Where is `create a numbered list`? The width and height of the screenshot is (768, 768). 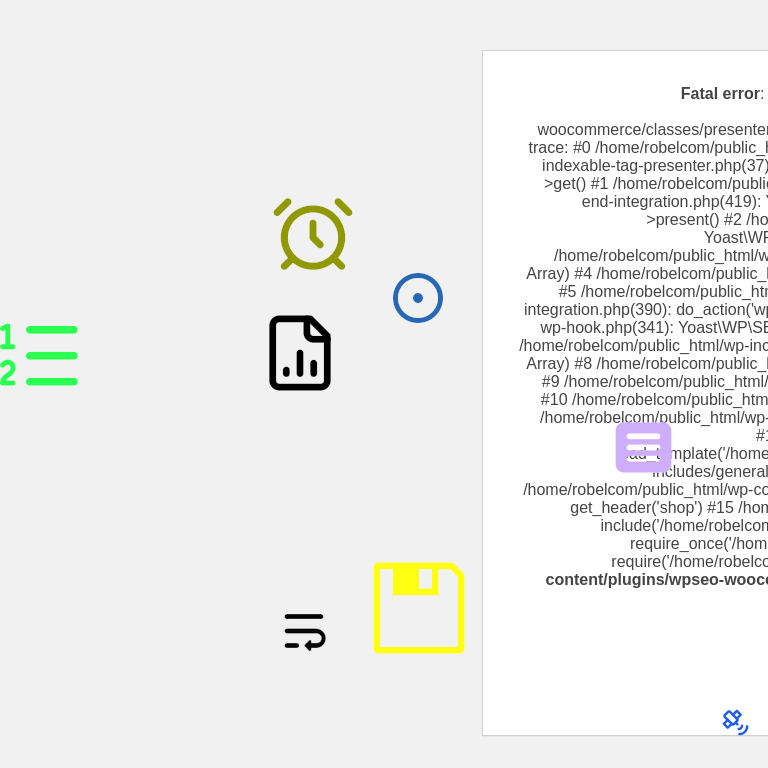 create a numbered list is located at coordinates (41, 354).